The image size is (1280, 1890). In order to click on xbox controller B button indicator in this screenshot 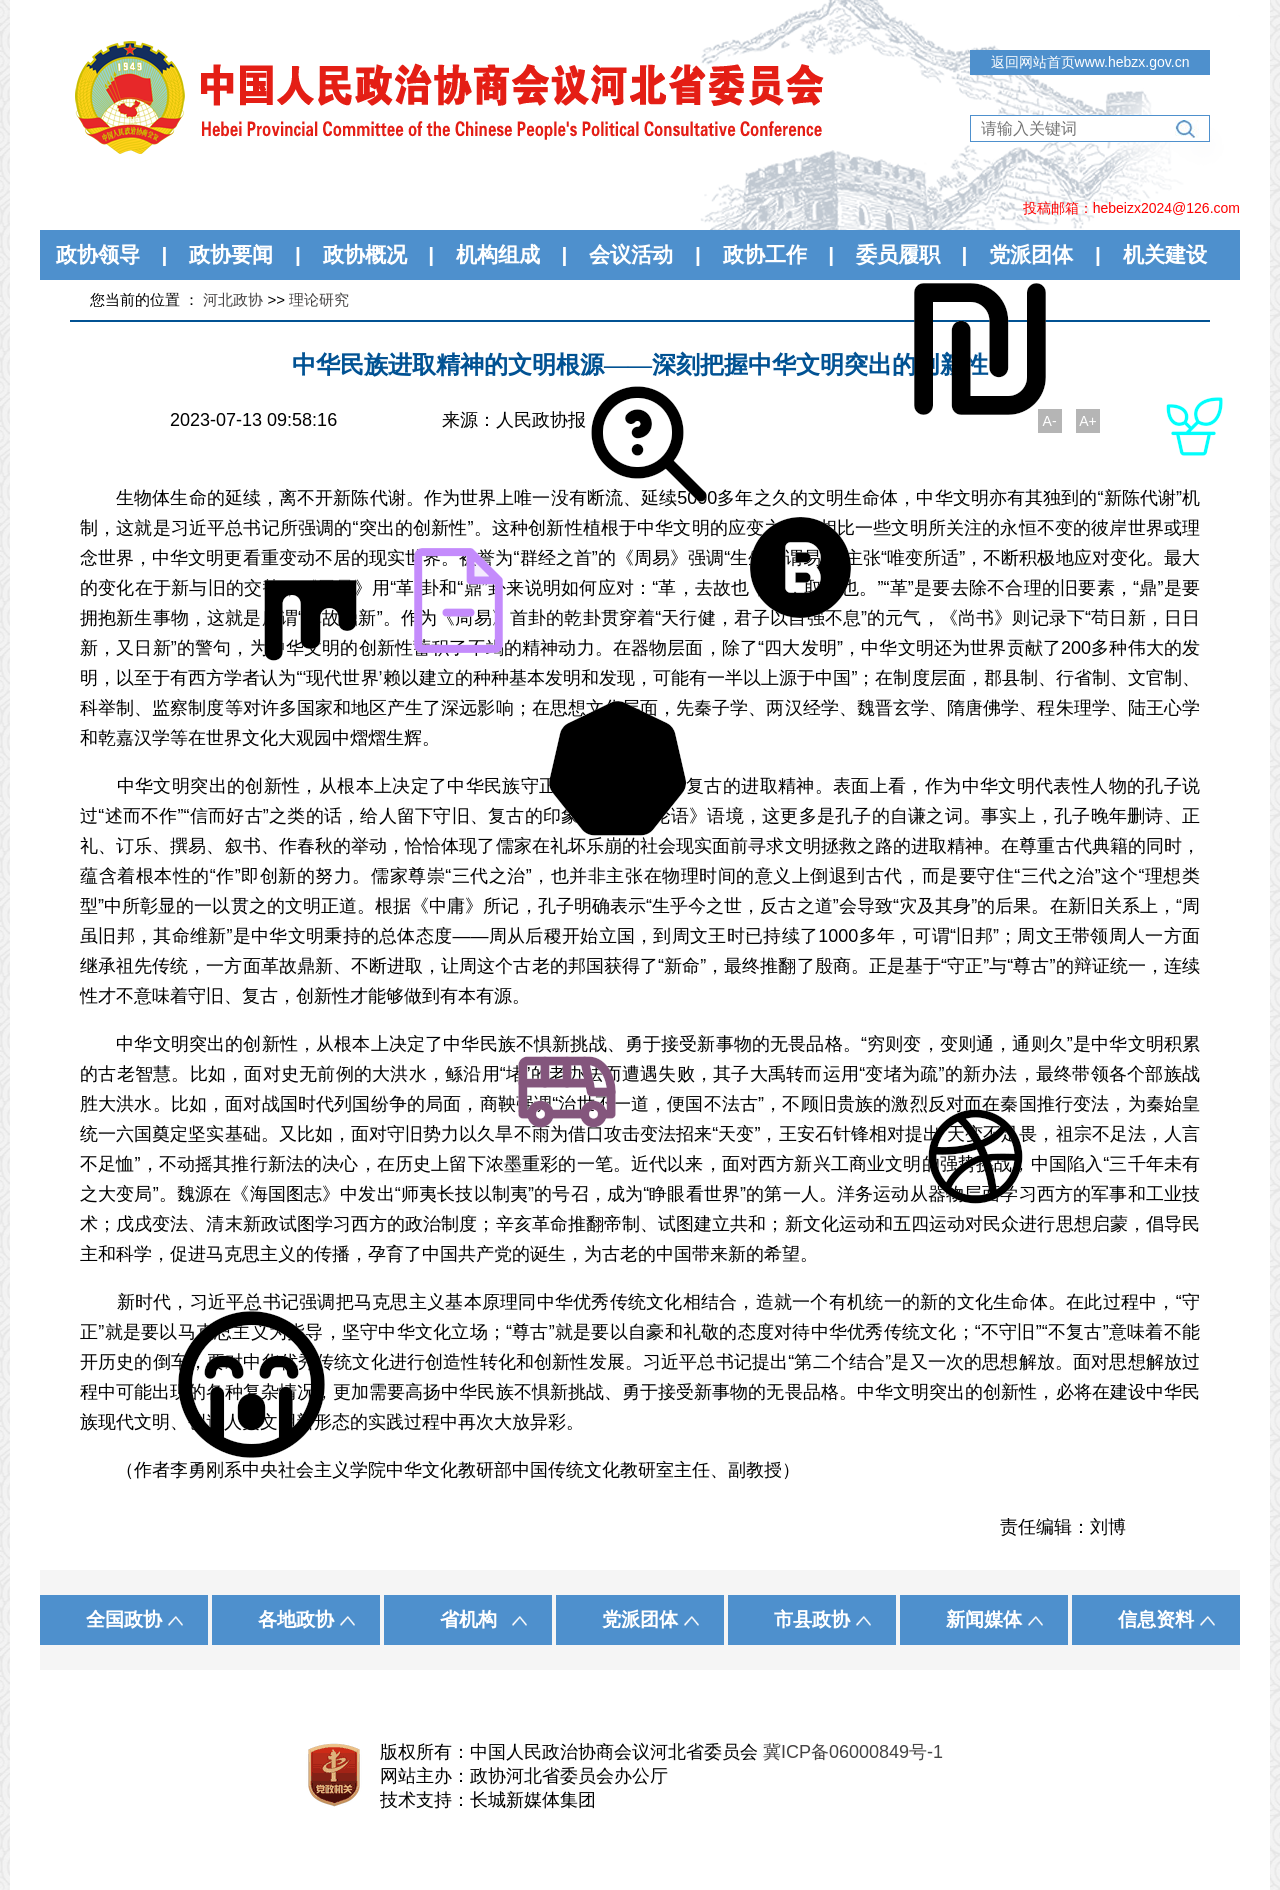, I will do `click(800, 567)`.